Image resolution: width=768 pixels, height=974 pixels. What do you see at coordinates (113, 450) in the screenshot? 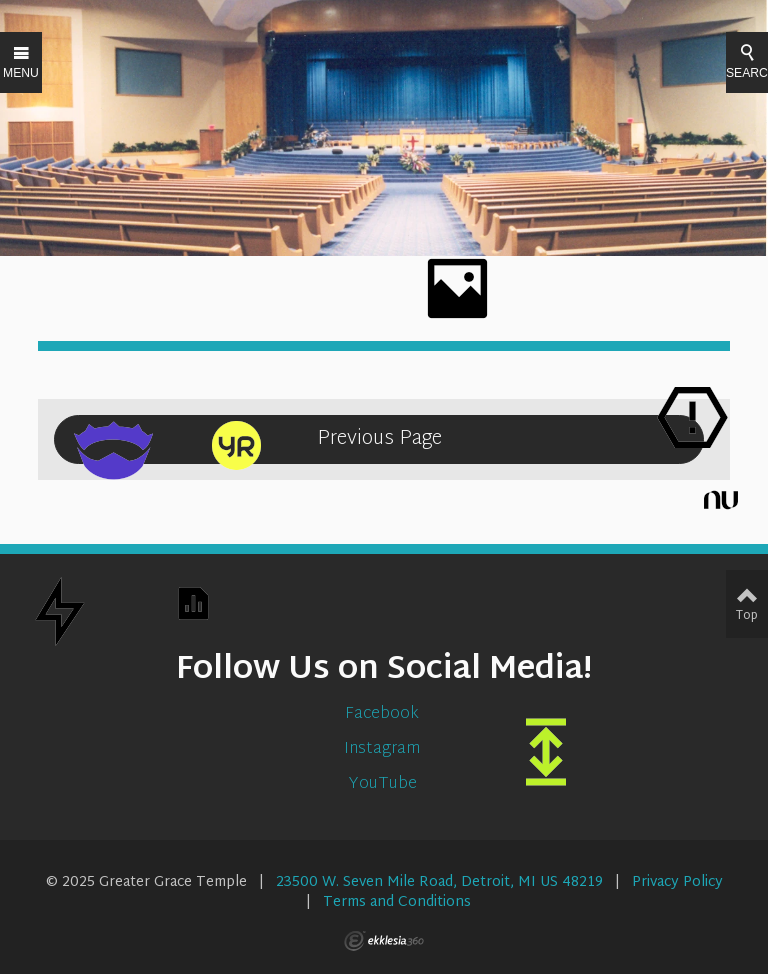
I see `navigate to the nim programming language website` at bounding box center [113, 450].